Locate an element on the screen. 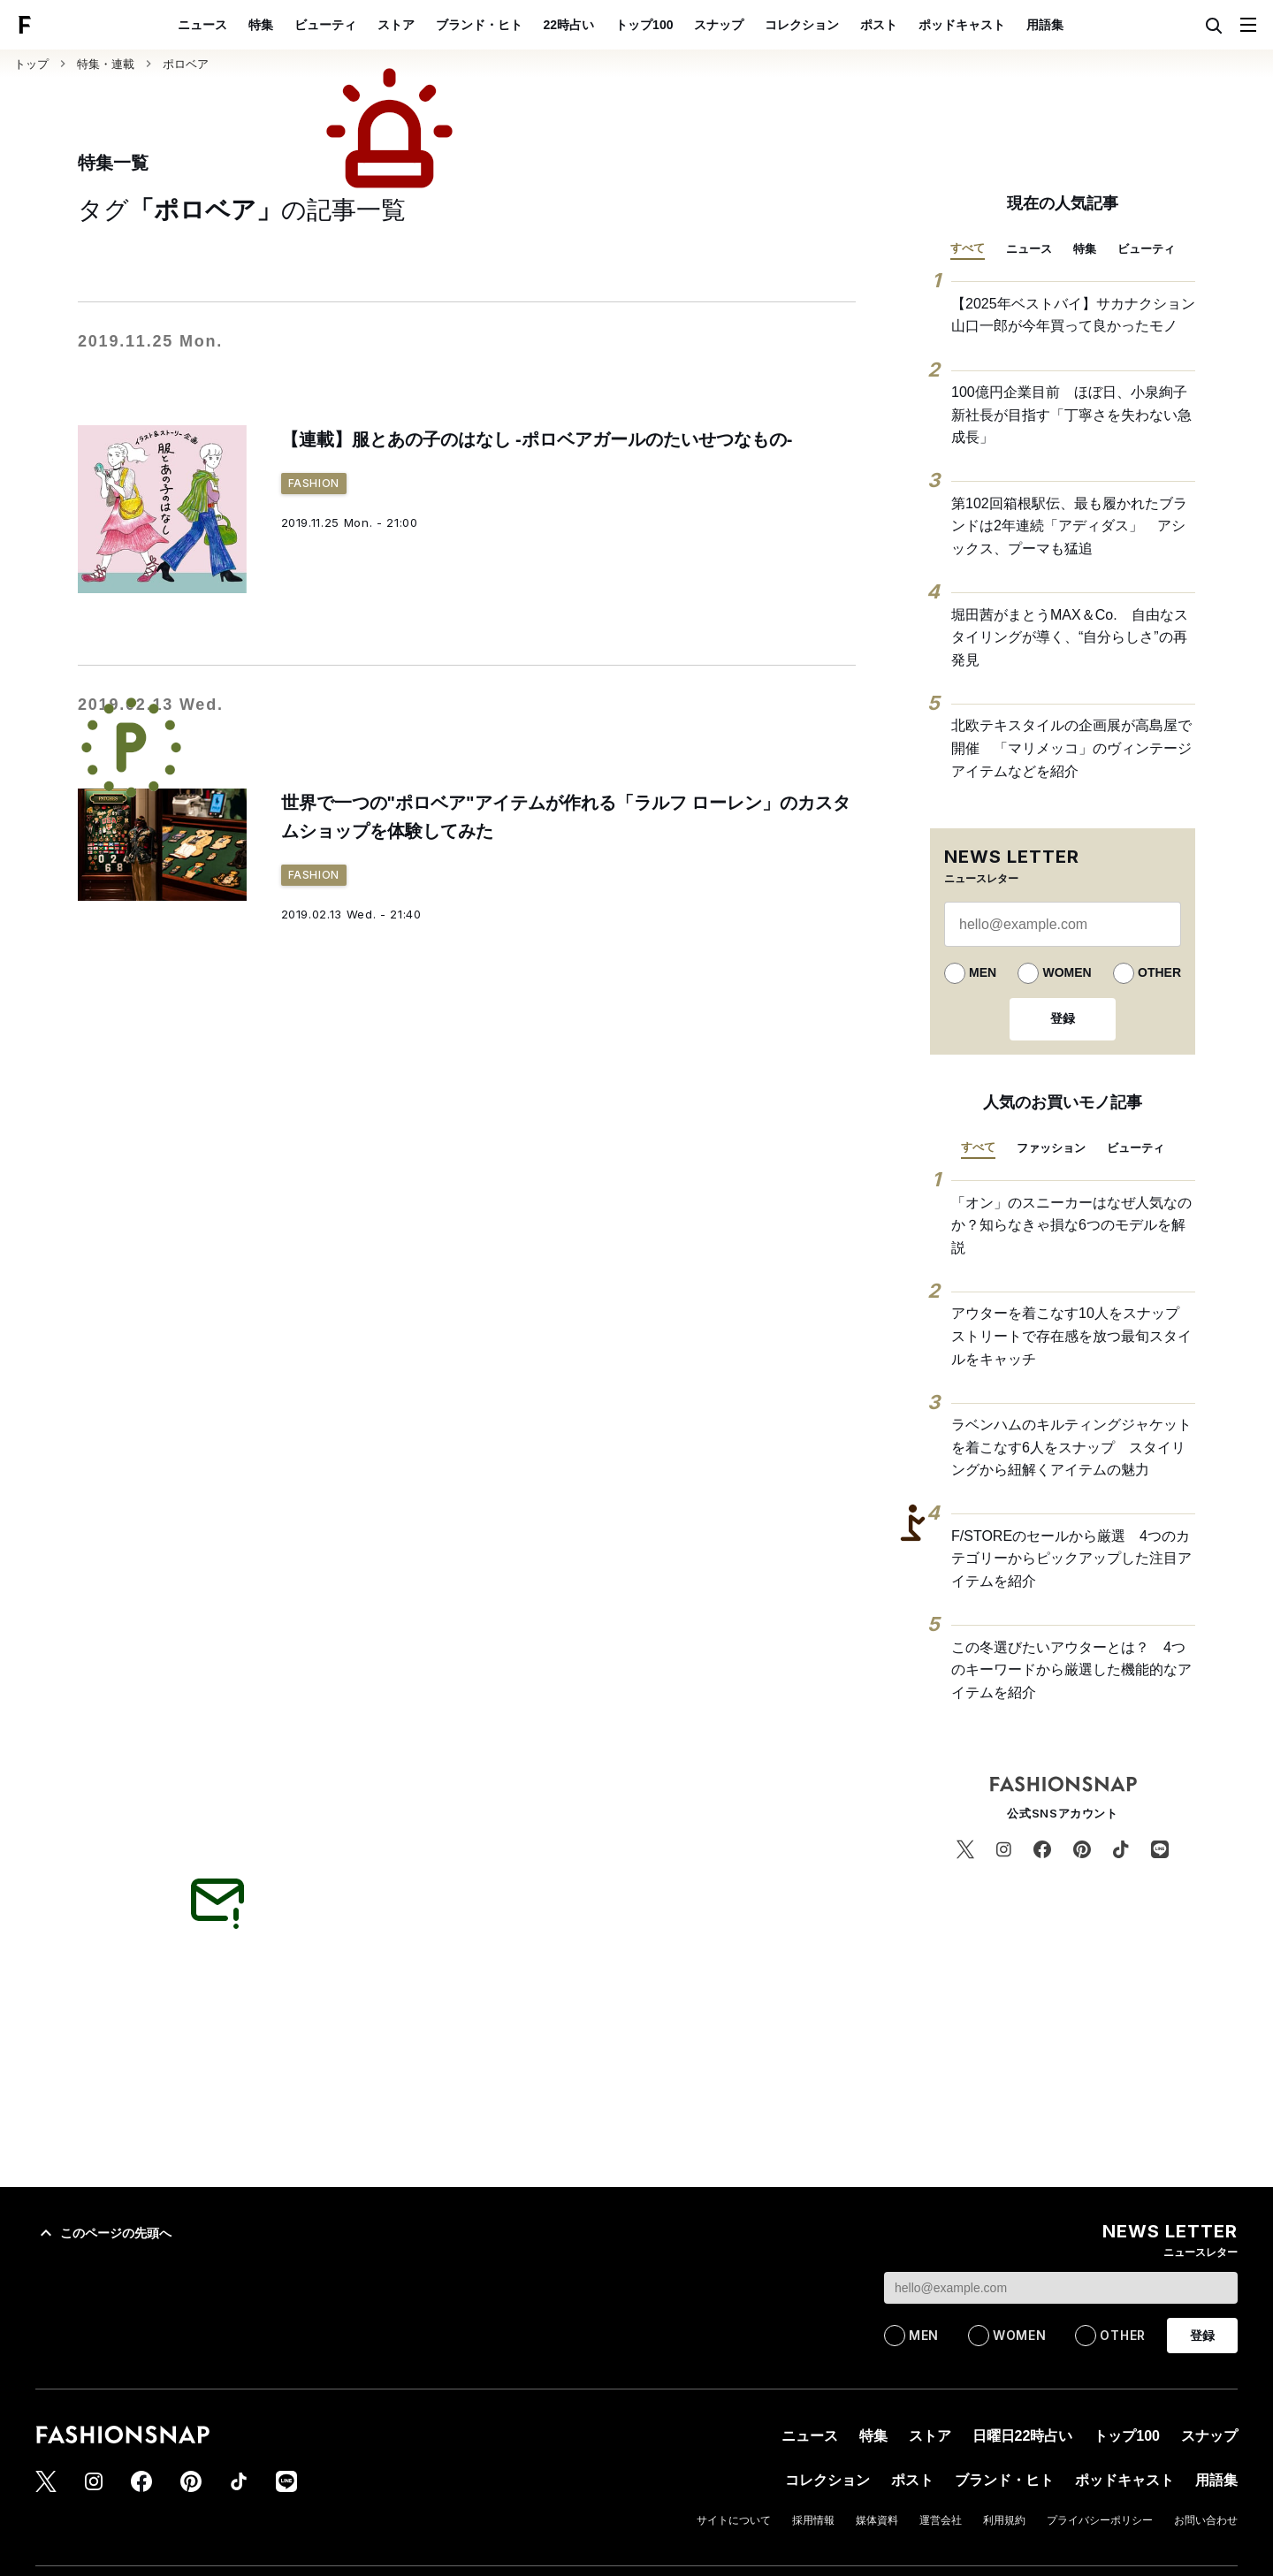 Image resolution: width=1273 pixels, height=2576 pixels. indicates urgent or high-priority notification is located at coordinates (389, 131).